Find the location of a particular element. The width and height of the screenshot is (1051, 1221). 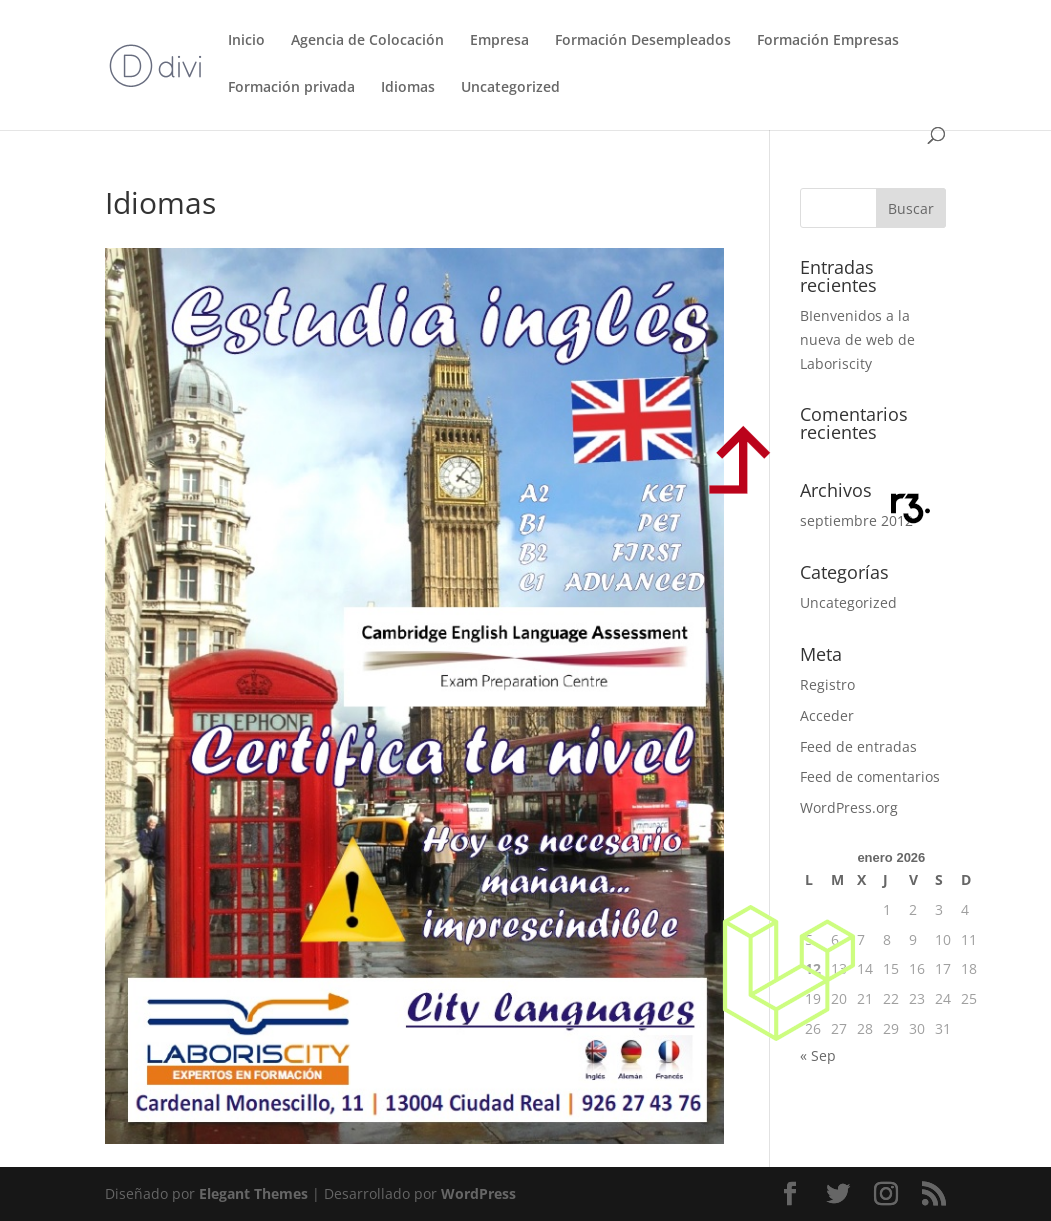

turn right then continue forward is located at coordinates (739, 464).